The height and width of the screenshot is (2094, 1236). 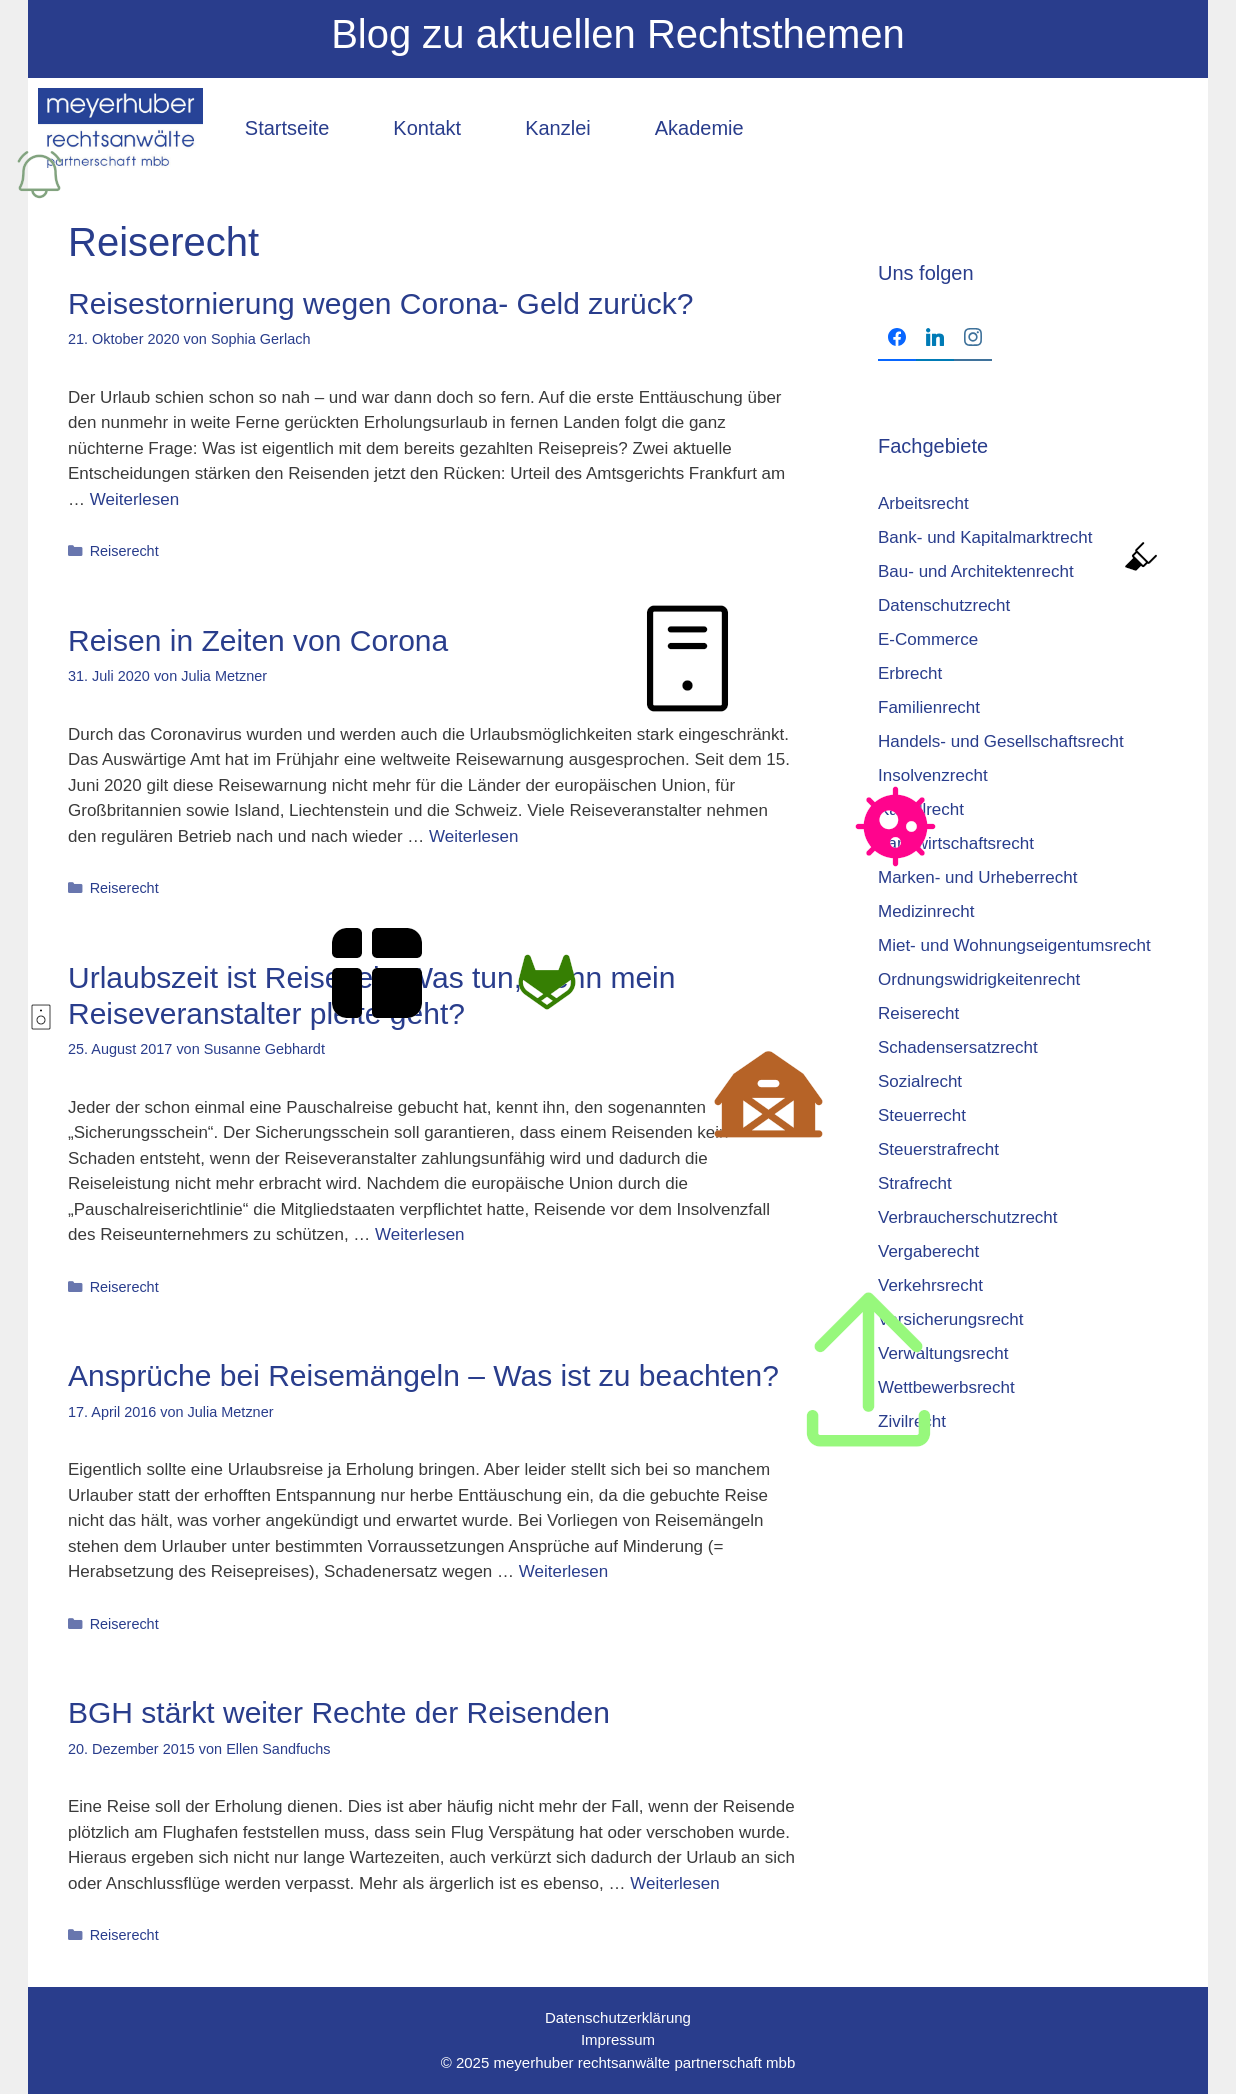 What do you see at coordinates (687, 658) in the screenshot?
I see `access desktop computer or server settings` at bounding box center [687, 658].